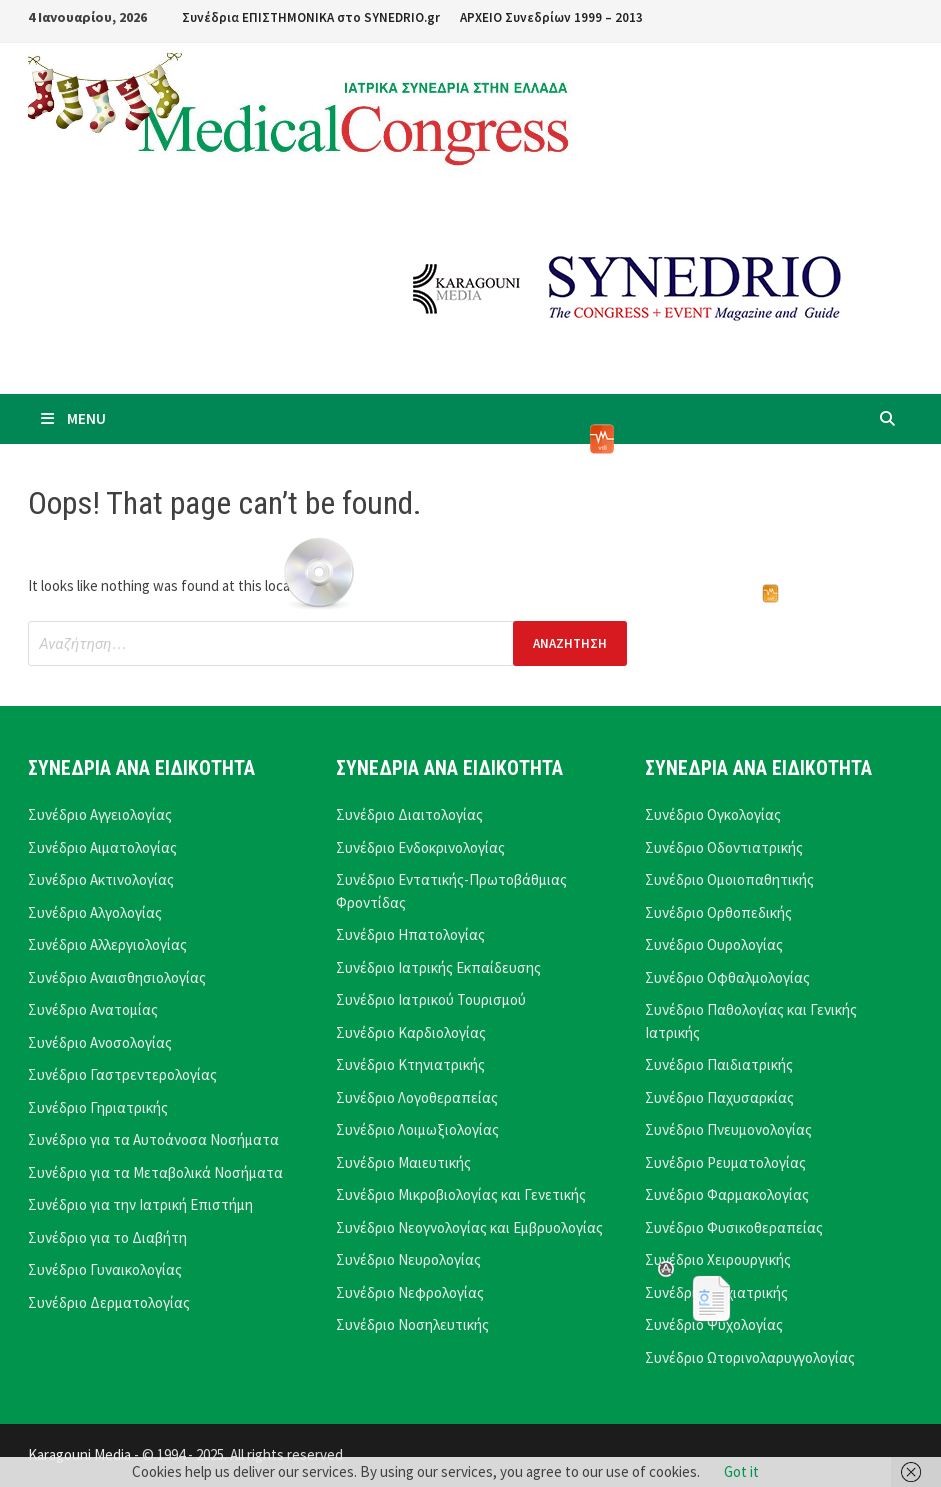  Describe the element at coordinates (666, 1269) in the screenshot. I see `check for available software updates` at that location.